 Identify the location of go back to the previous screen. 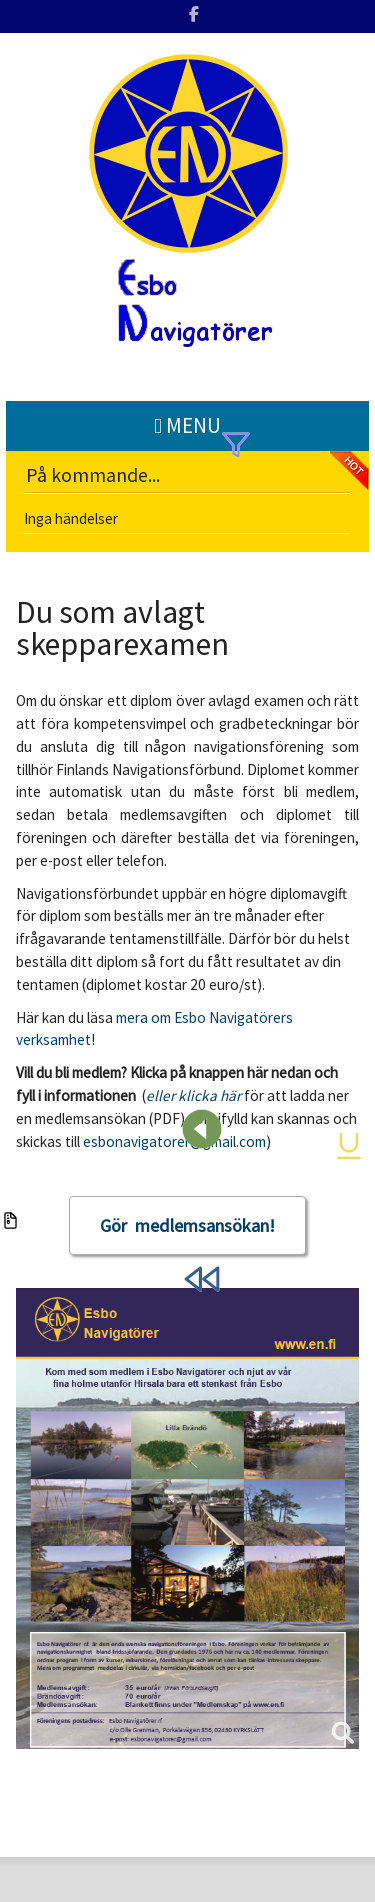
(202, 1129).